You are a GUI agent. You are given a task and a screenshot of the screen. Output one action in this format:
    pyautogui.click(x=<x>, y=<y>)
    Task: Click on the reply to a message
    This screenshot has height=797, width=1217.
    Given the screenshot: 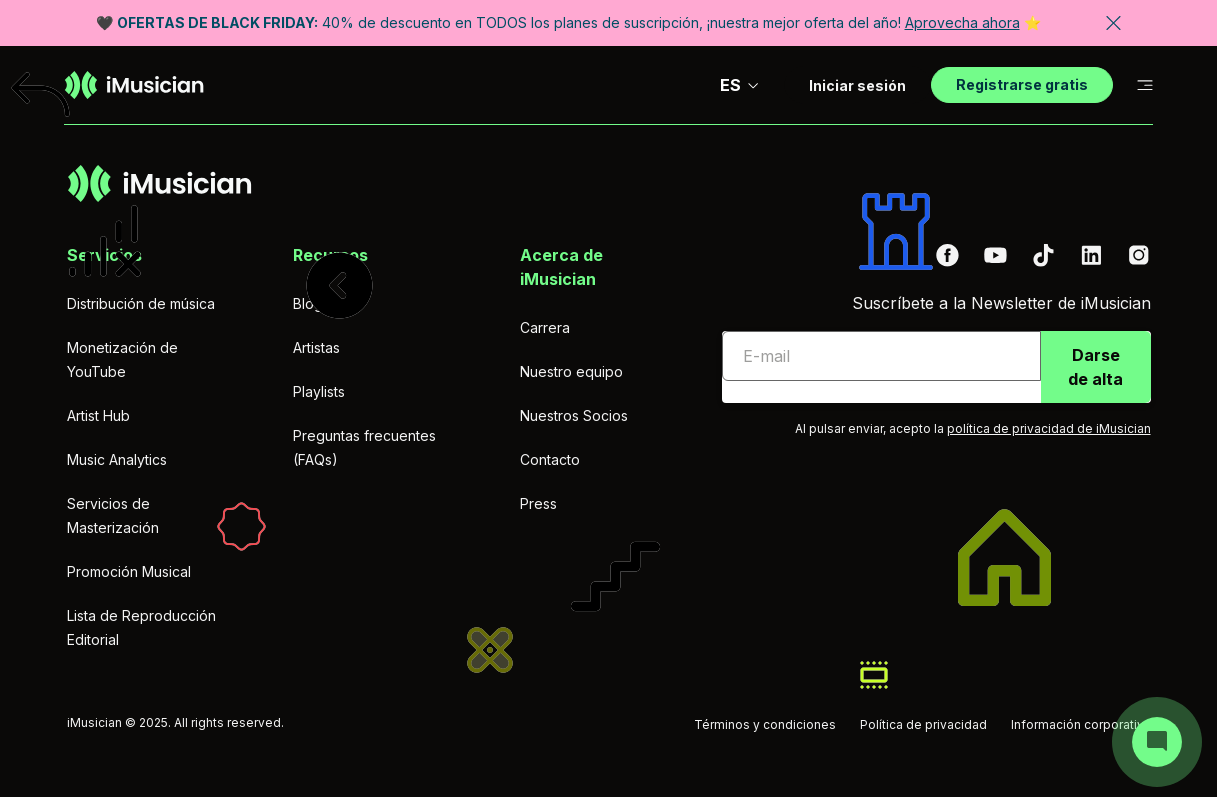 What is the action you would take?
    pyautogui.click(x=40, y=94)
    